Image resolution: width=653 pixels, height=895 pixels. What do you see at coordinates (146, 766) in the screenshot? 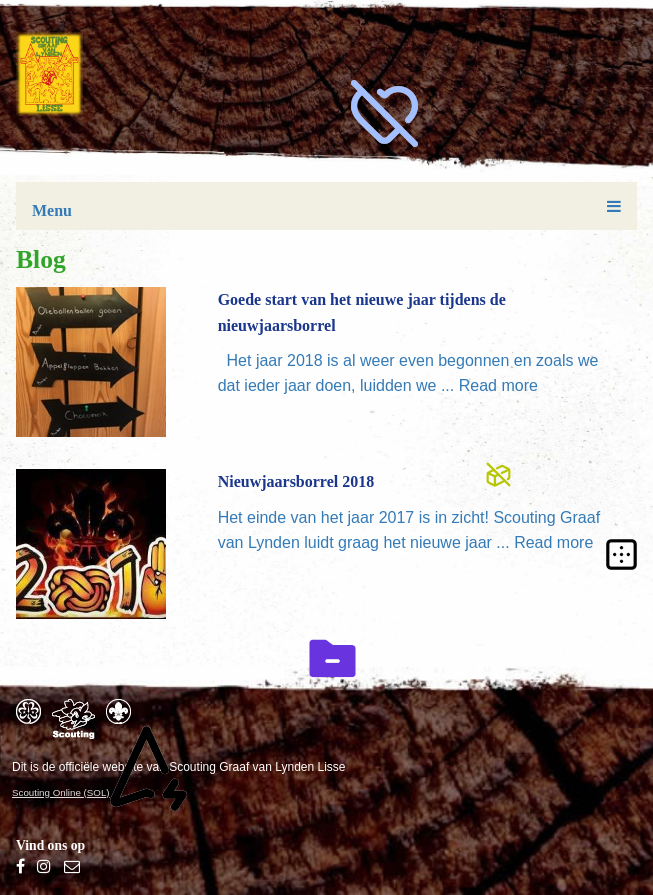
I see `quick navigation or fast route option` at bounding box center [146, 766].